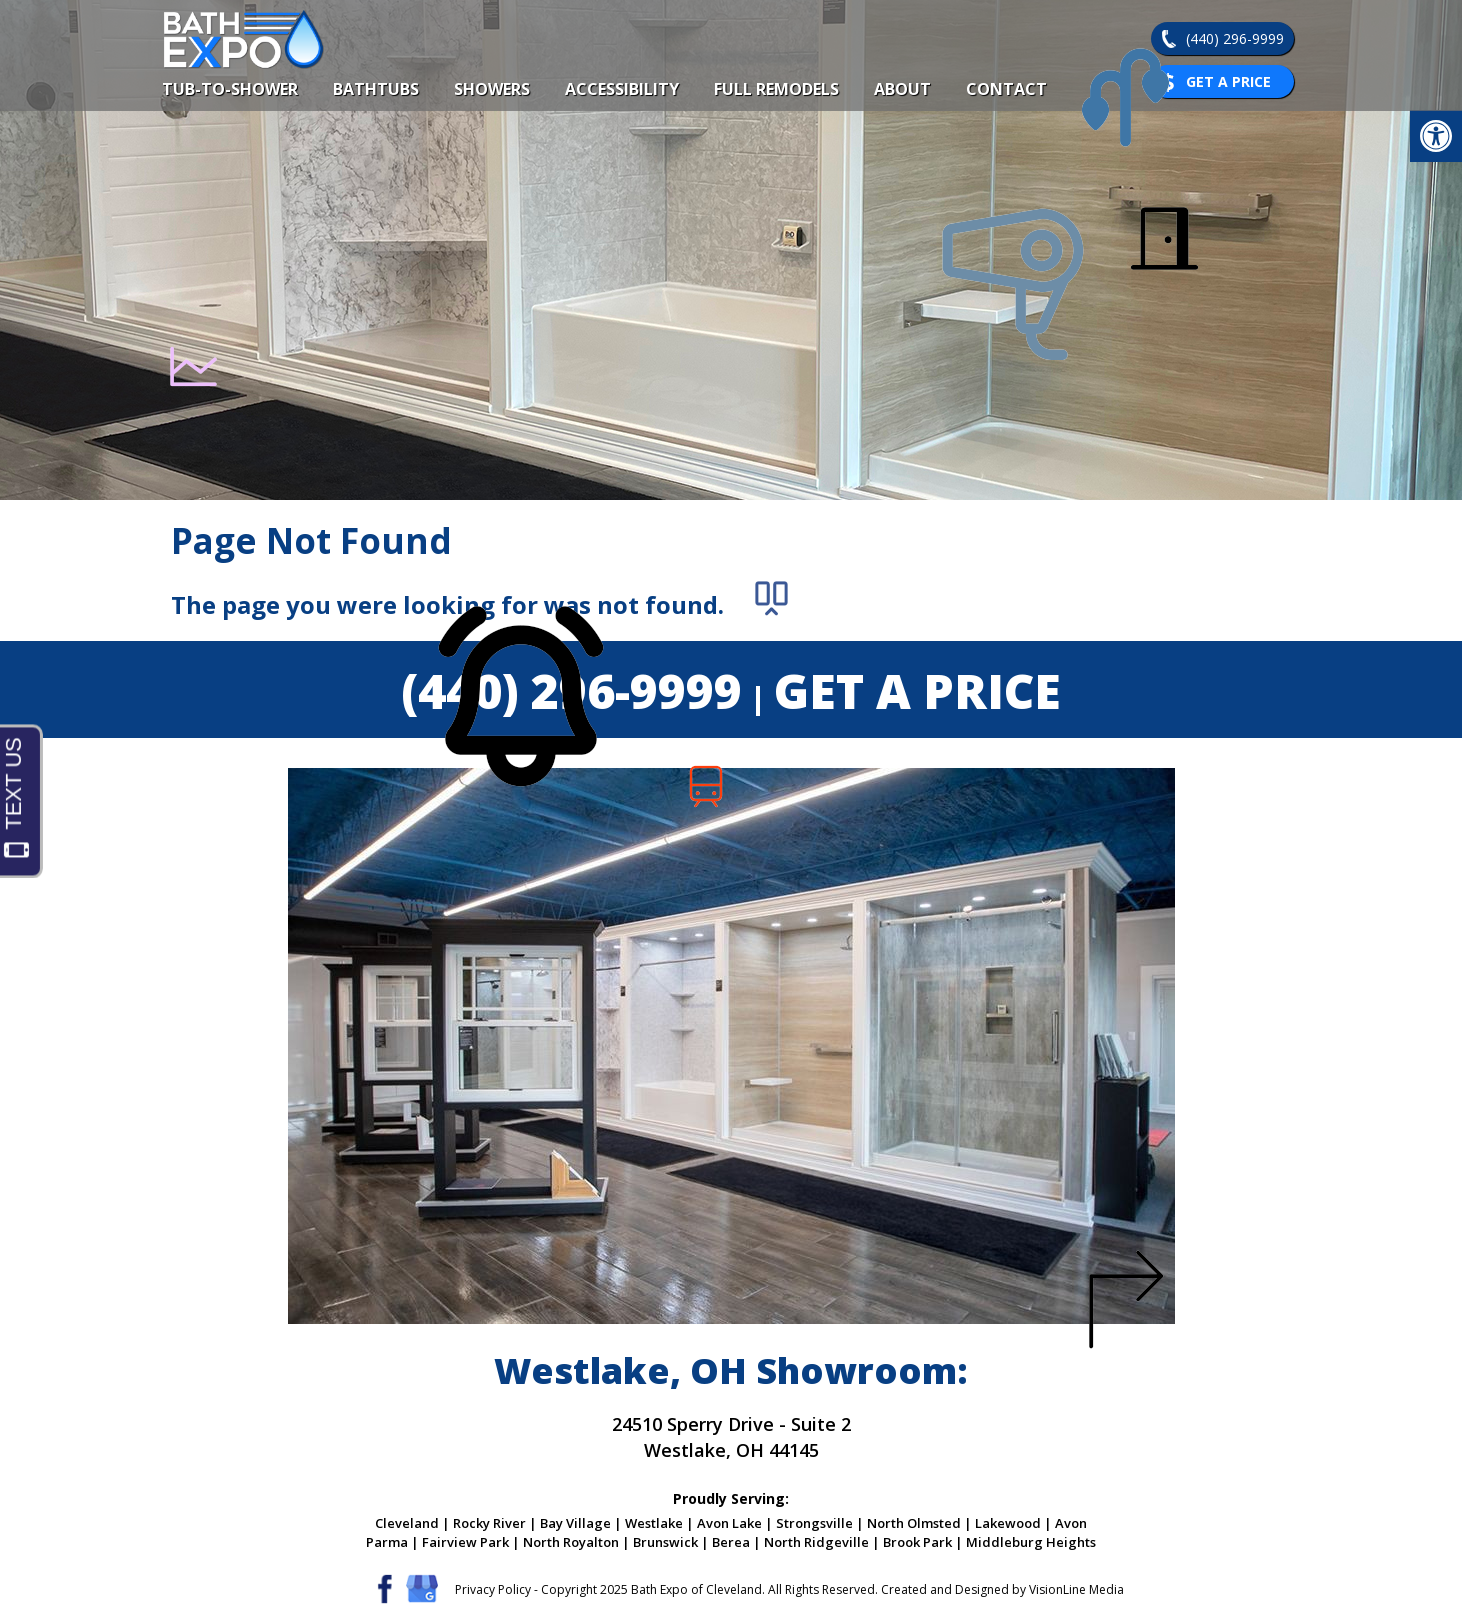 Image resolution: width=1462 pixels, height=1622 pixels. I want to click on indicates new notifications or alerts, so click(521, 698).